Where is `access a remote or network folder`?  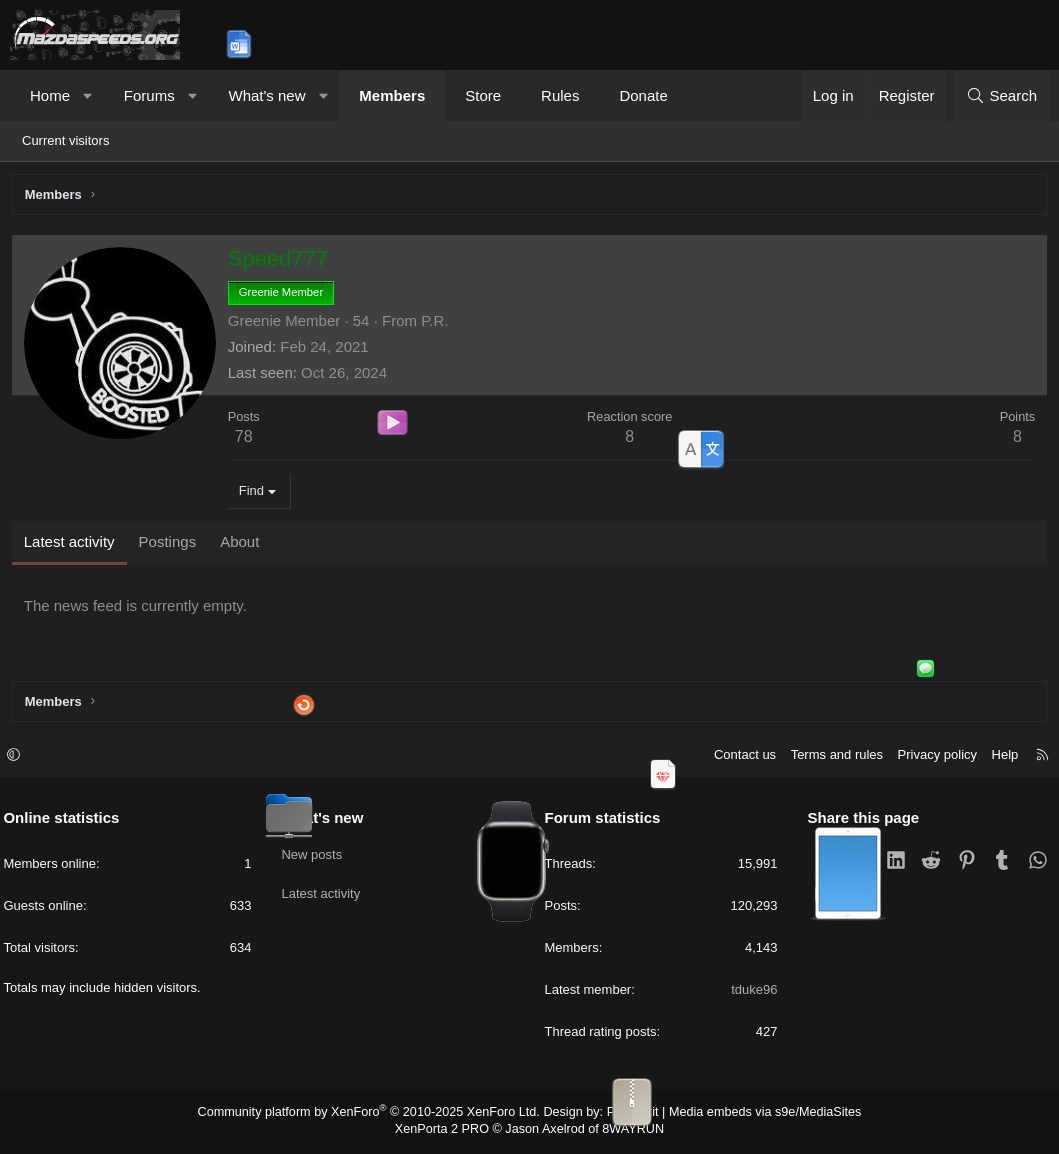
access a remote or network folder is located at coordinates (289, 815).